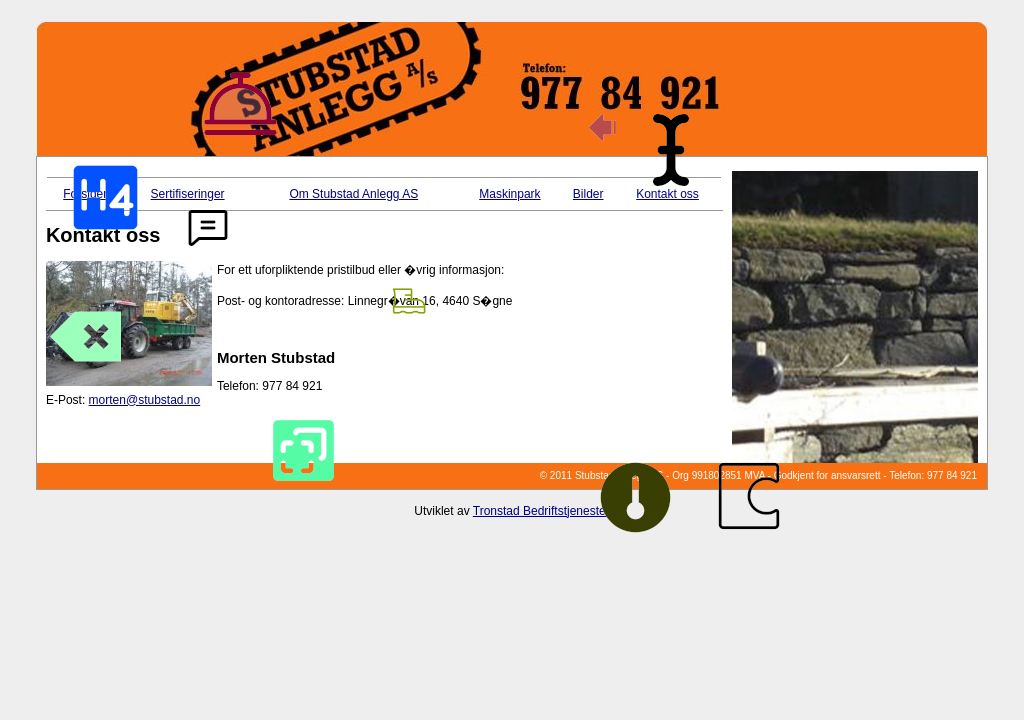  Describe the element at coordinates (105, 197) in the screenshot. I see `format text as heading level 4` at that location.